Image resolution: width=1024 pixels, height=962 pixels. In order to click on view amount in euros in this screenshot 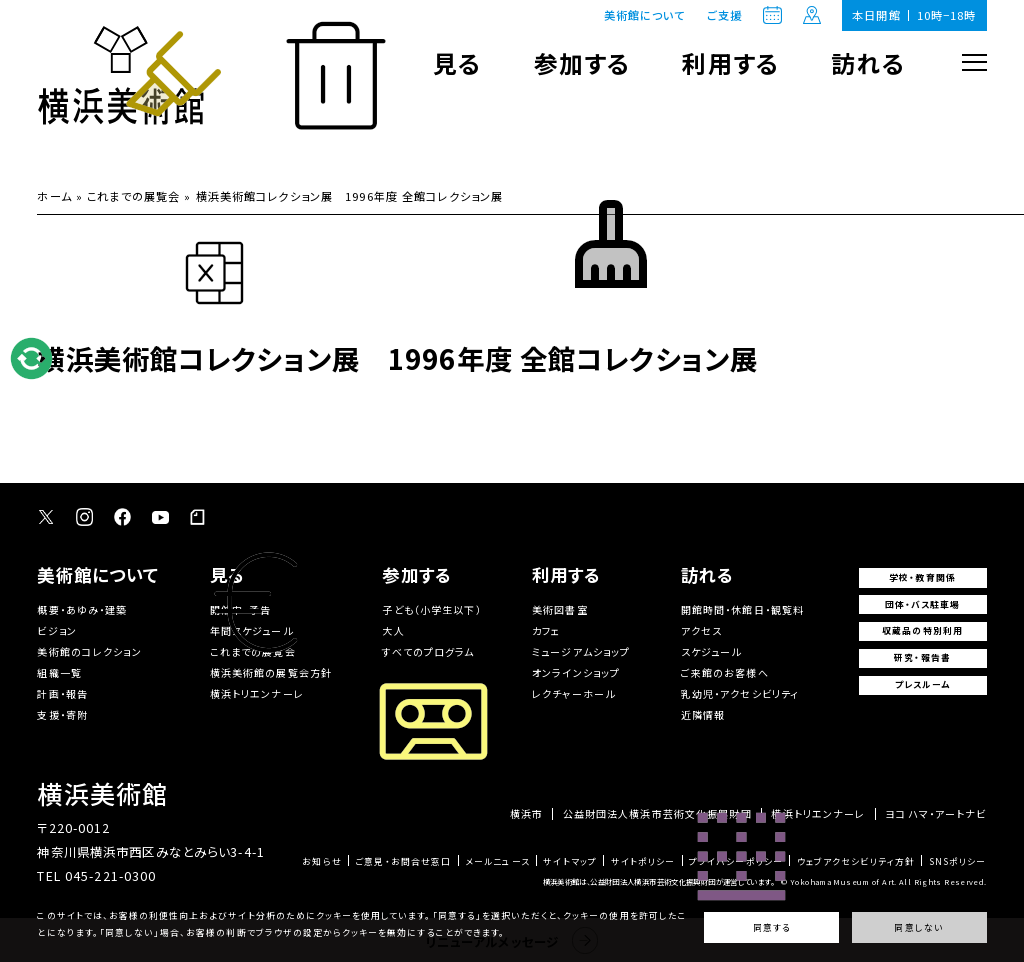, I will do `click(264, 602)`.